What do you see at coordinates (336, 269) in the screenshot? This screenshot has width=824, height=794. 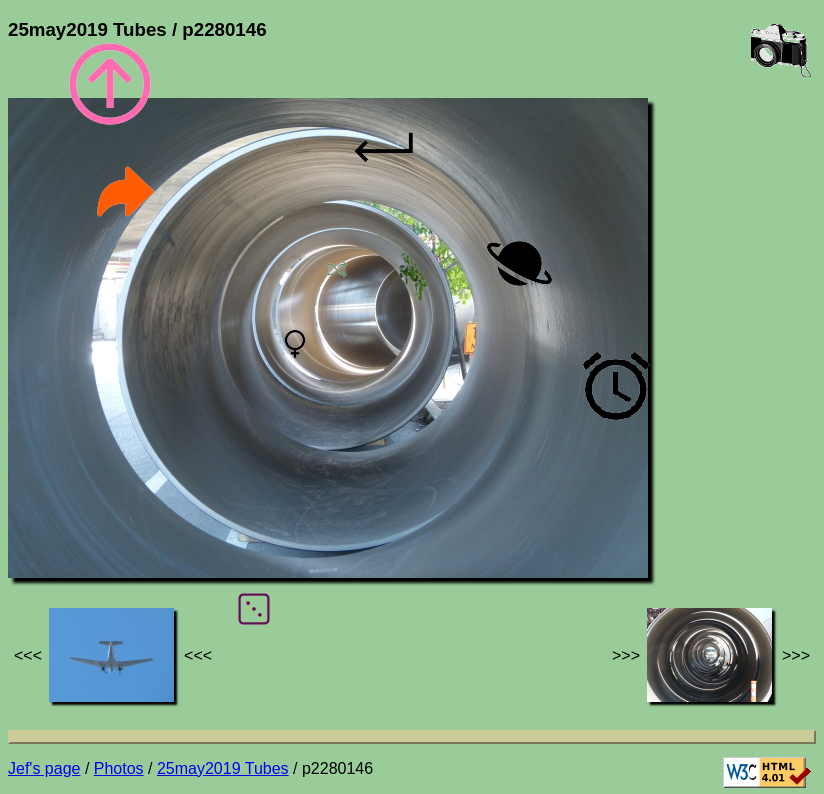 I see `shuffle playlist or queue order` at bounding box center [336, 269].